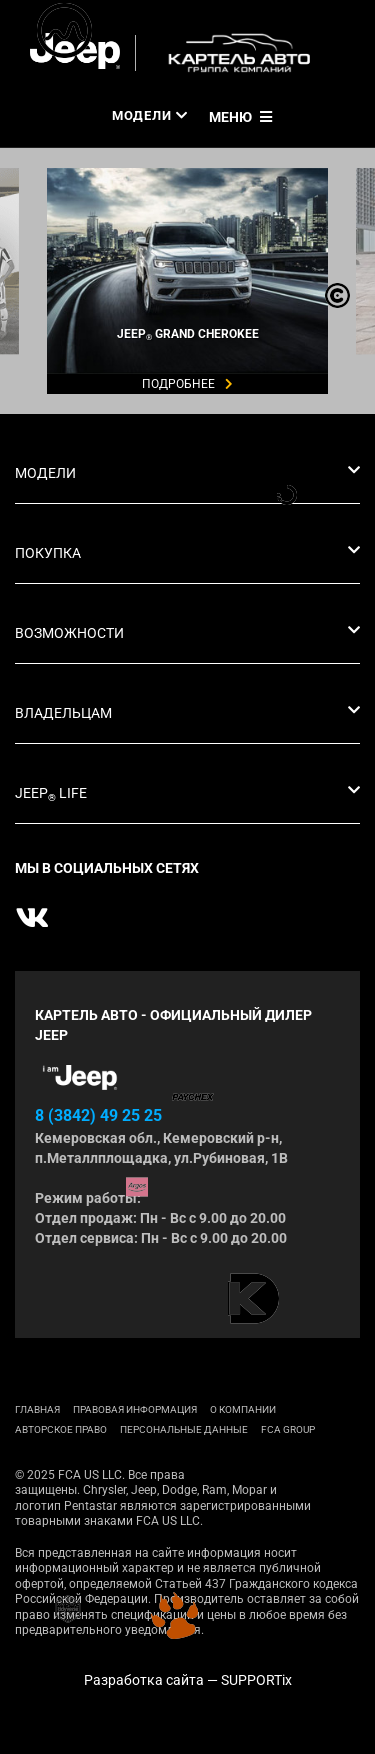  Describe the element at coordinates (174, 1615) in the screenshot. I see `lazarus IDE logo` at that location.